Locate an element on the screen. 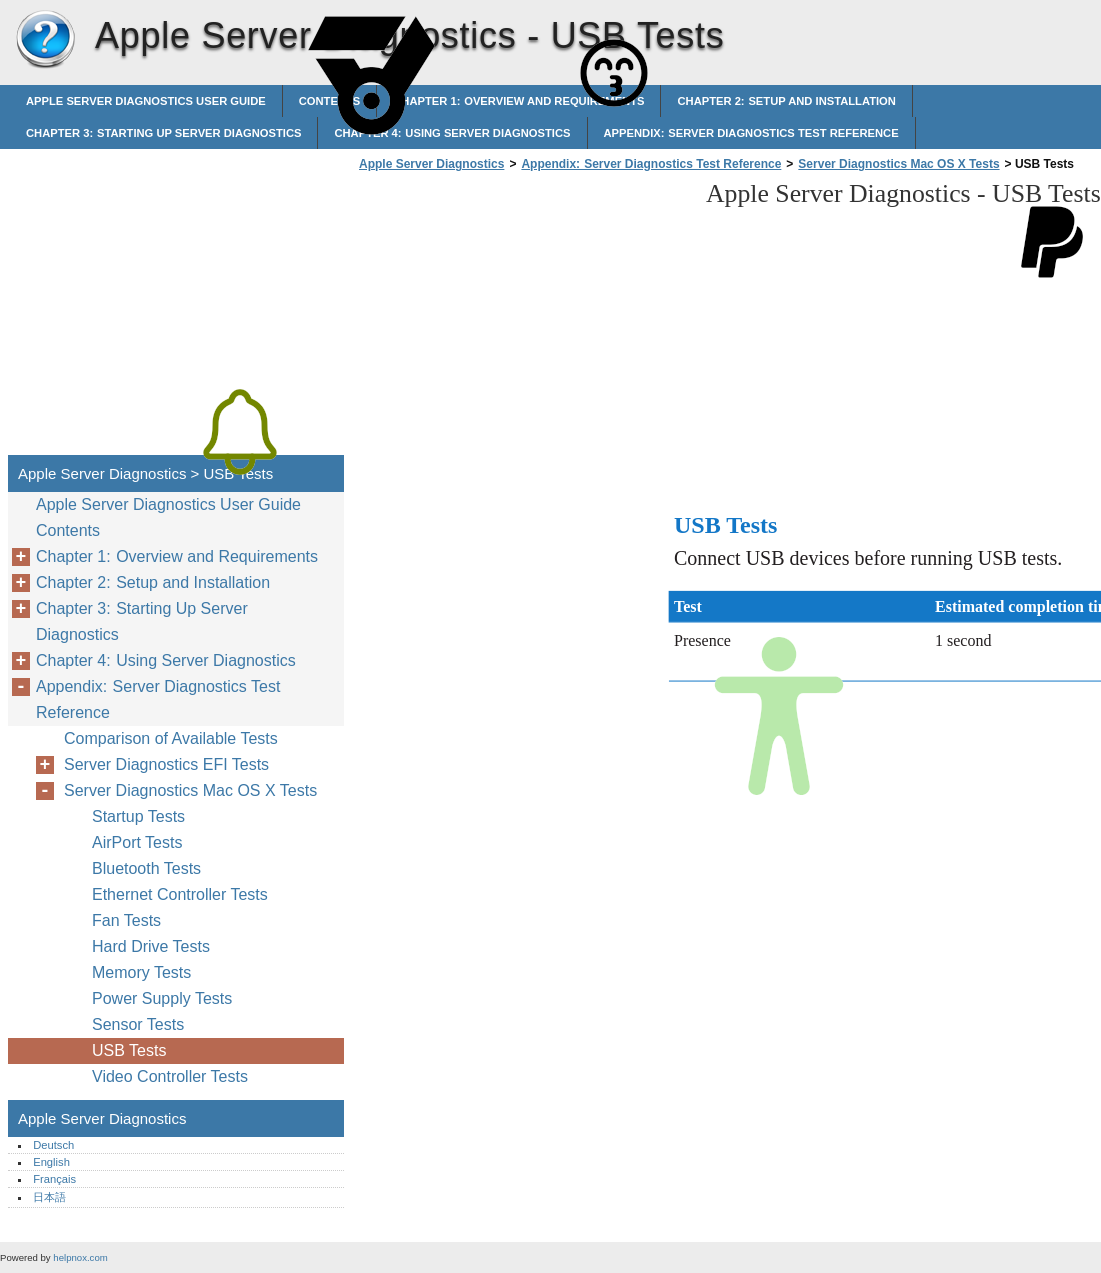 This screenshot has width=1101, height=1273. view your notifications is located at coordinates (240, 432).